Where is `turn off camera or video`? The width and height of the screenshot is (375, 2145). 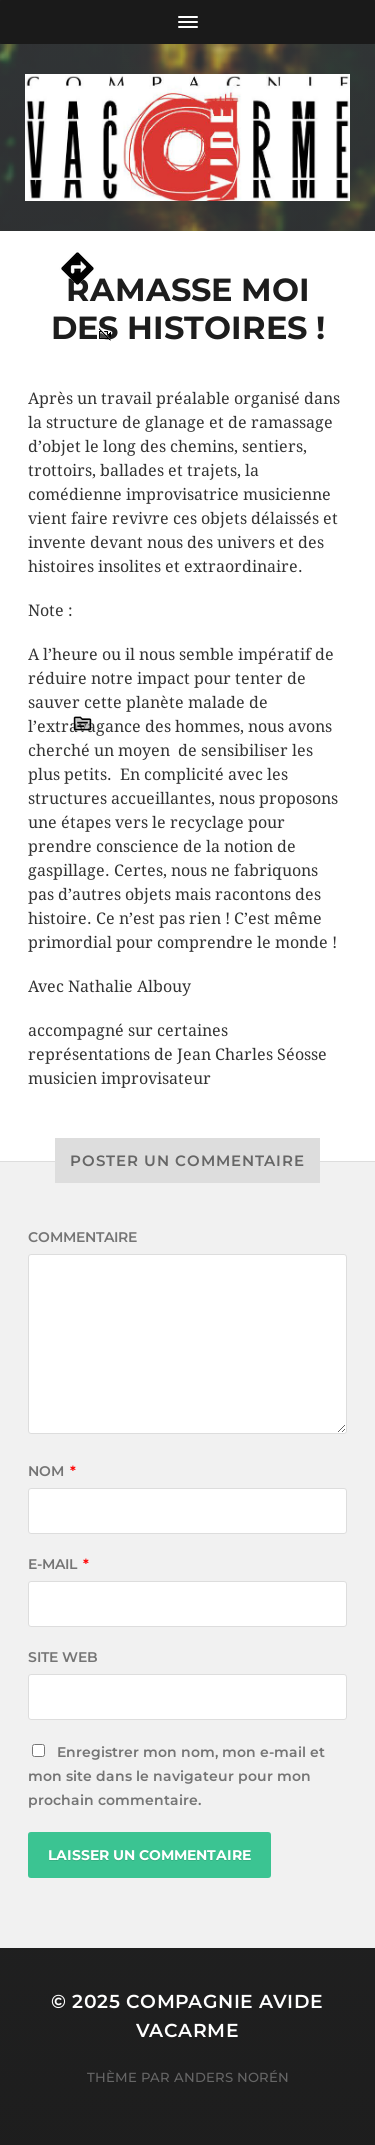 turn off camera or video is located at coordinates (105, 335).